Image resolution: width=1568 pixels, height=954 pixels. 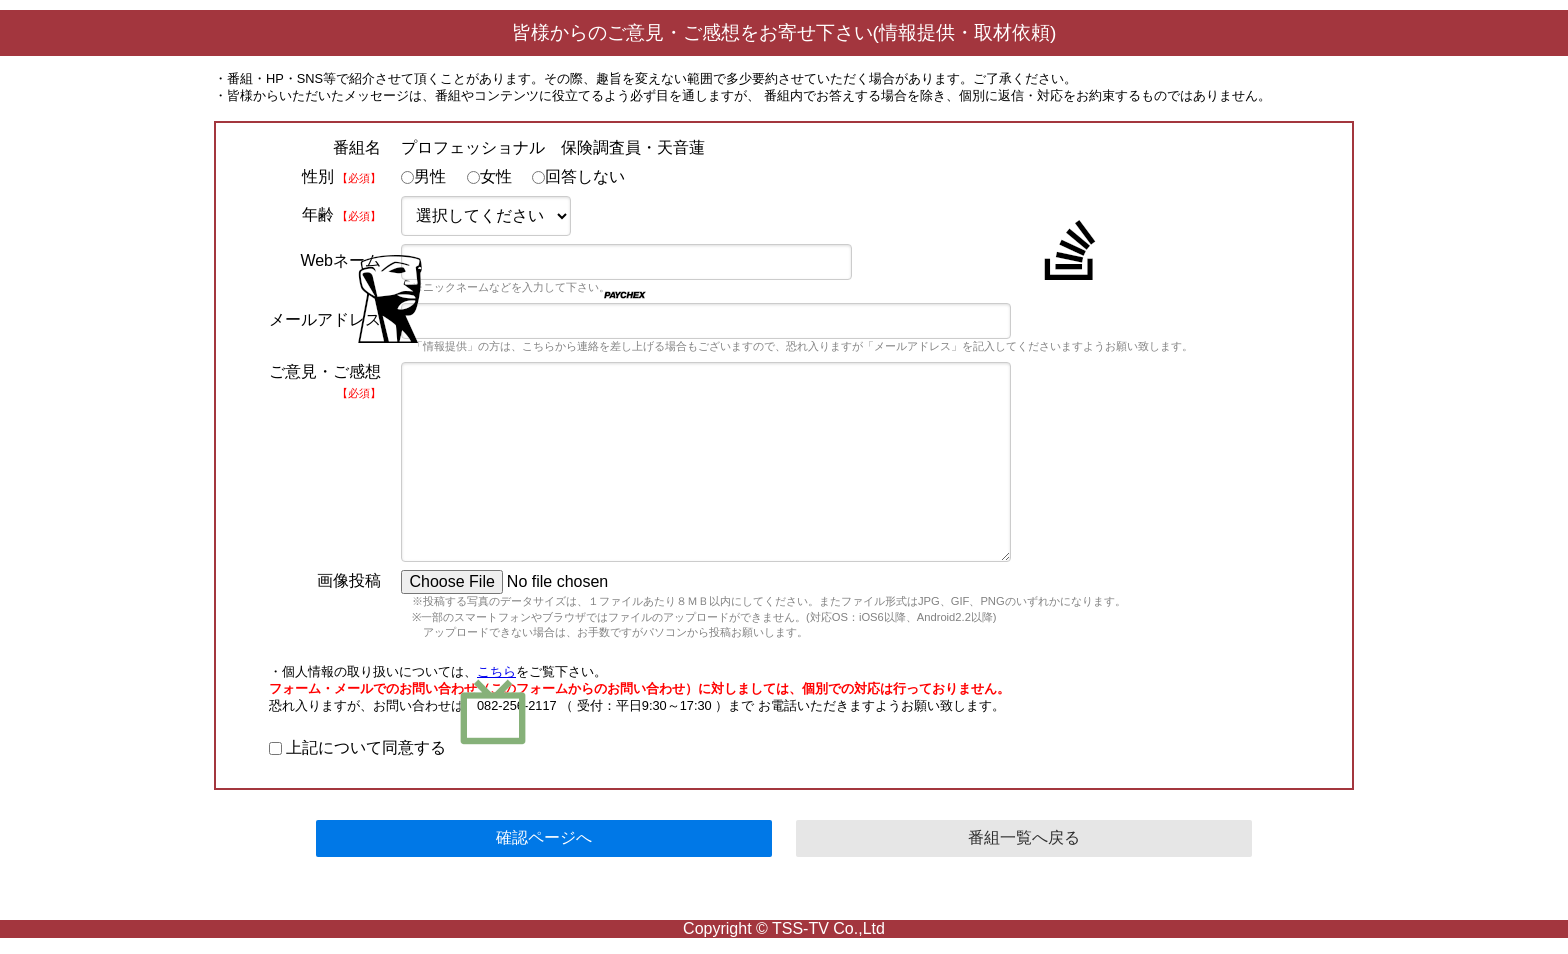 What do you see at coordinates (625, 295) in the screenshot?
I see `access Paychex payroll services` at bounding box center [625, 295].